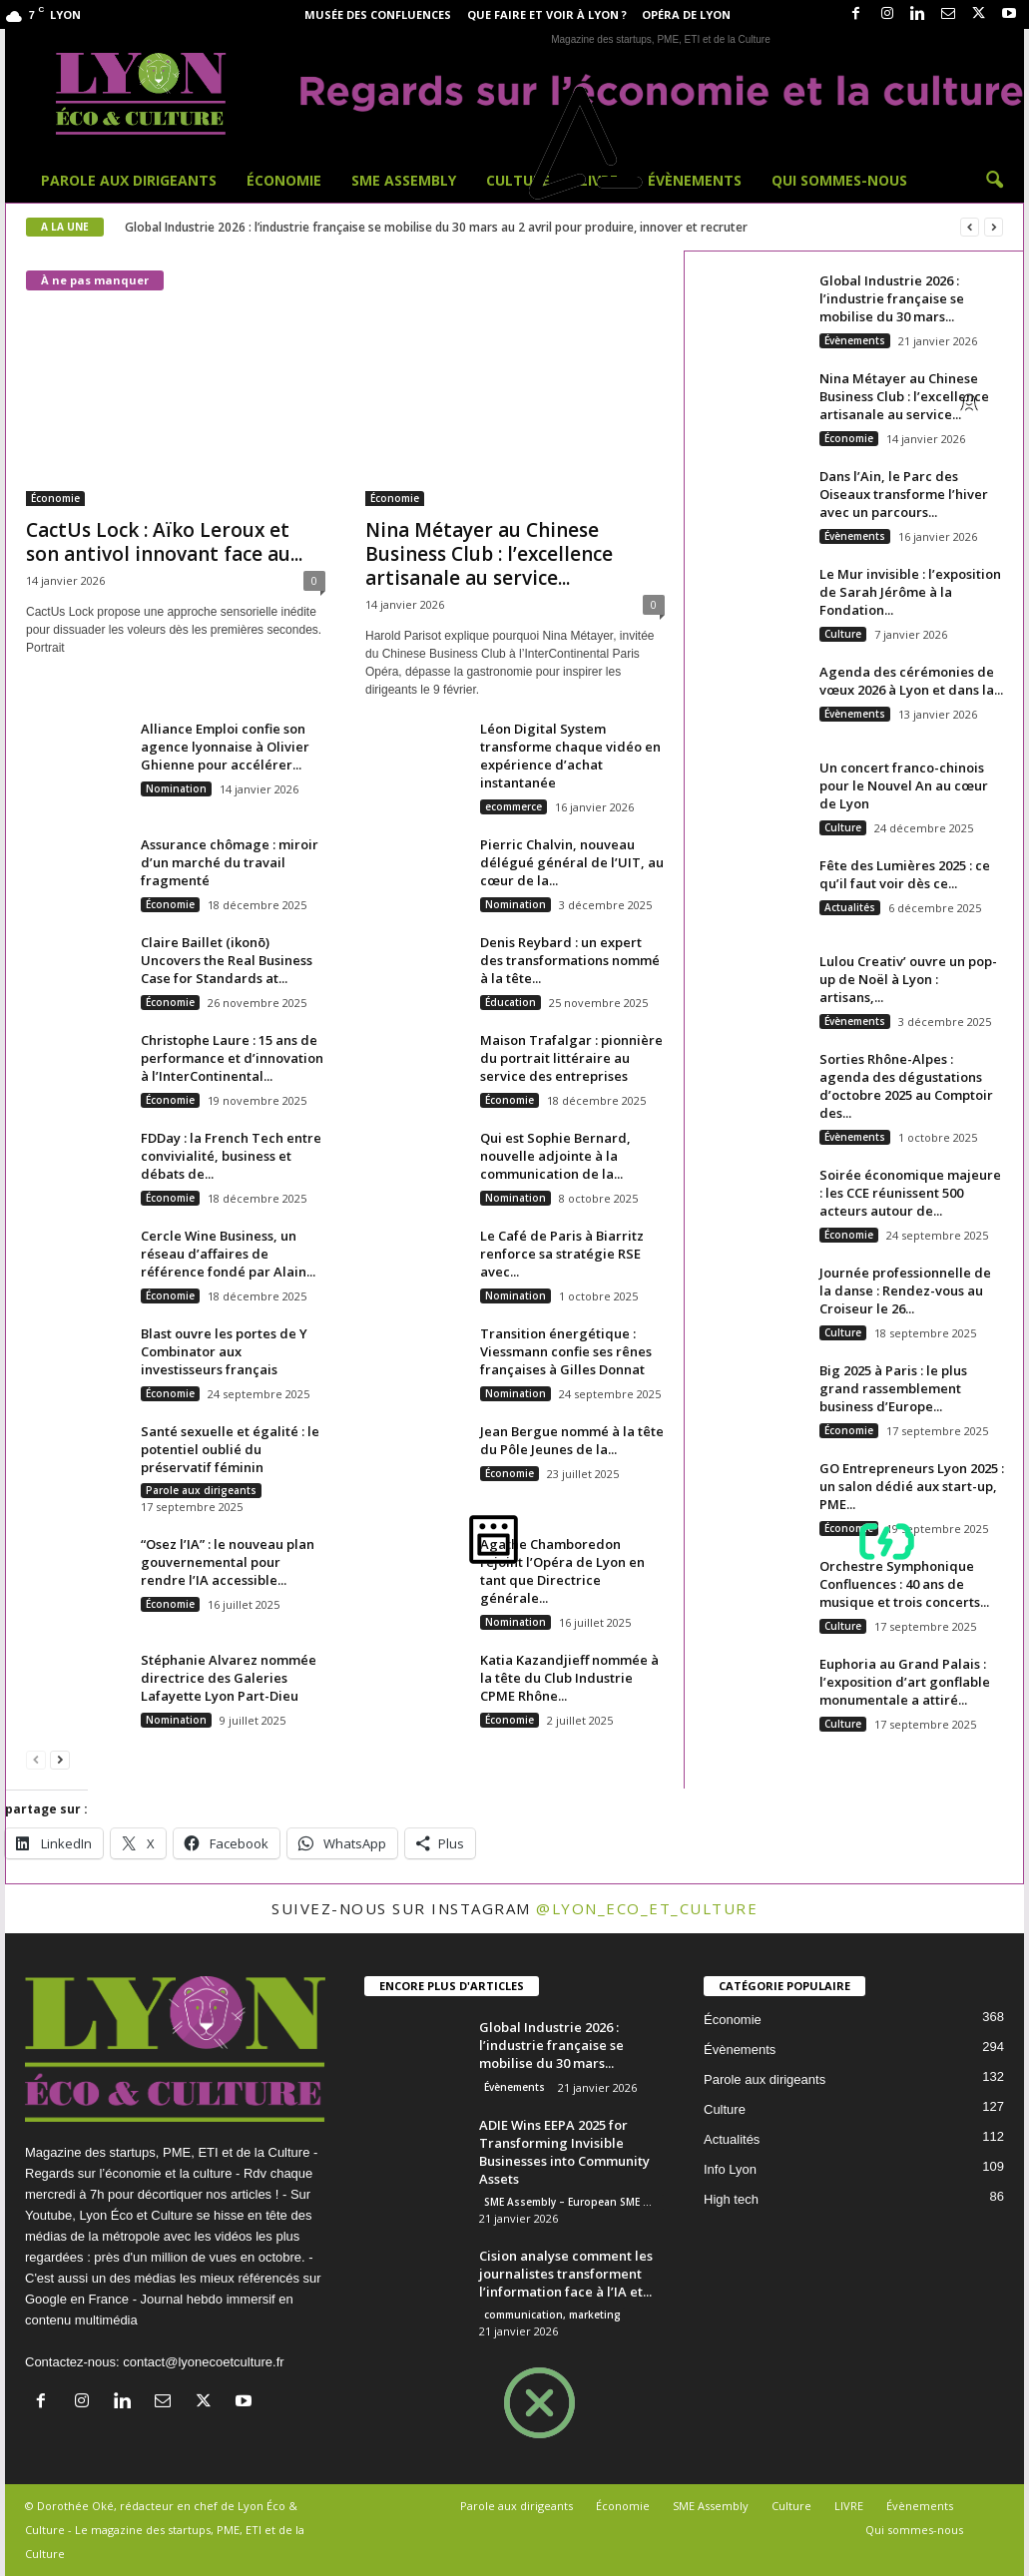  What do you see at coordinates (539, 2402) in the screenshot?
I see `close or dismiss a dialog` at bounding box center [539, 2402].